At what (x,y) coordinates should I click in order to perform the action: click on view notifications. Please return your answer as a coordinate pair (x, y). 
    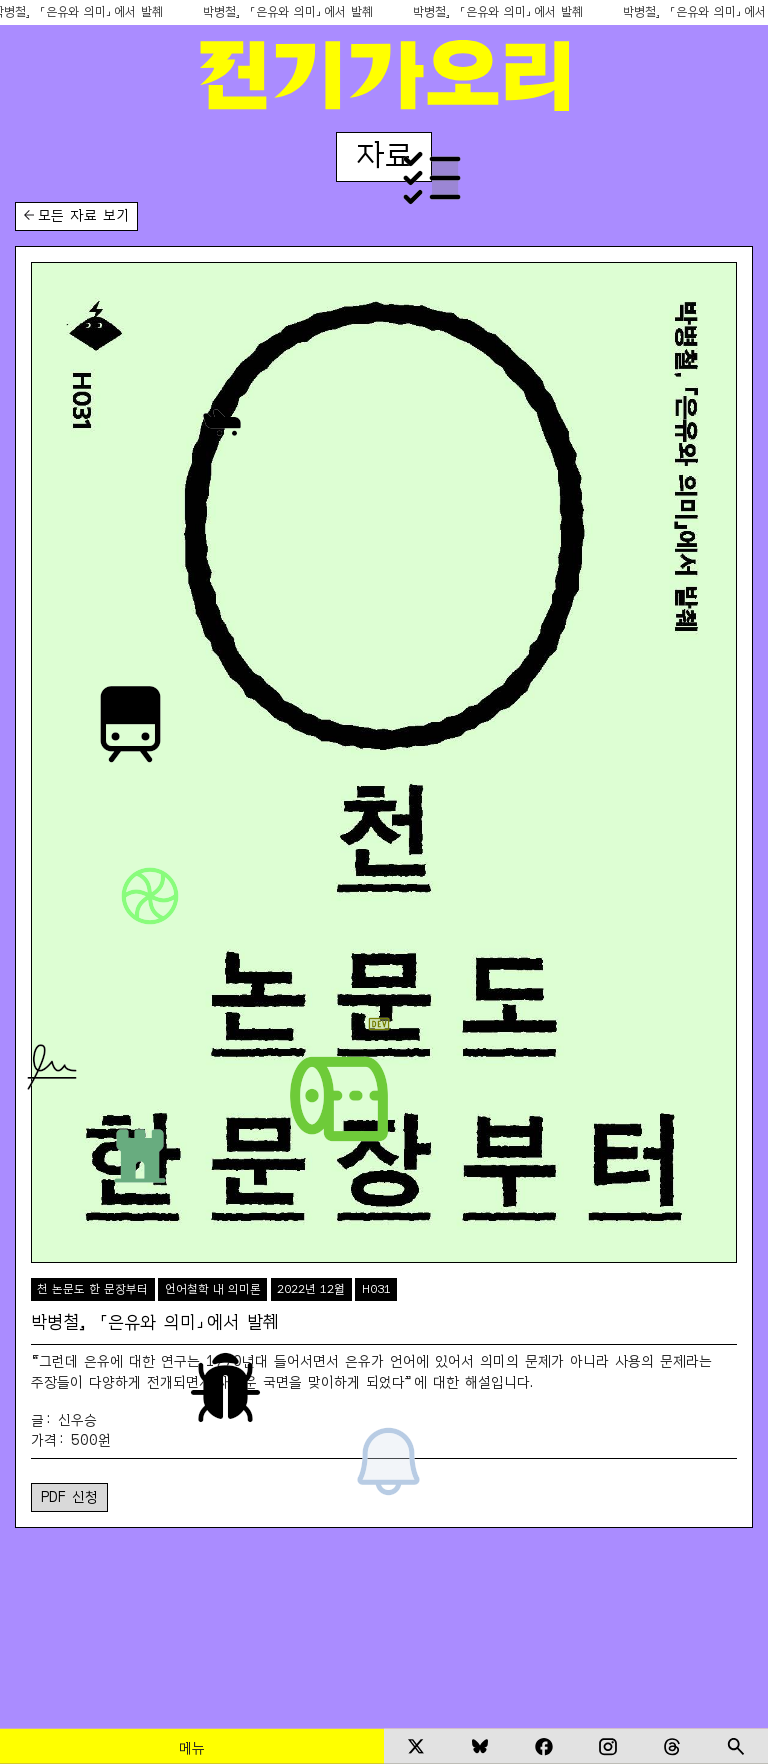
    Looking at the image, I should click on (388, 1461).